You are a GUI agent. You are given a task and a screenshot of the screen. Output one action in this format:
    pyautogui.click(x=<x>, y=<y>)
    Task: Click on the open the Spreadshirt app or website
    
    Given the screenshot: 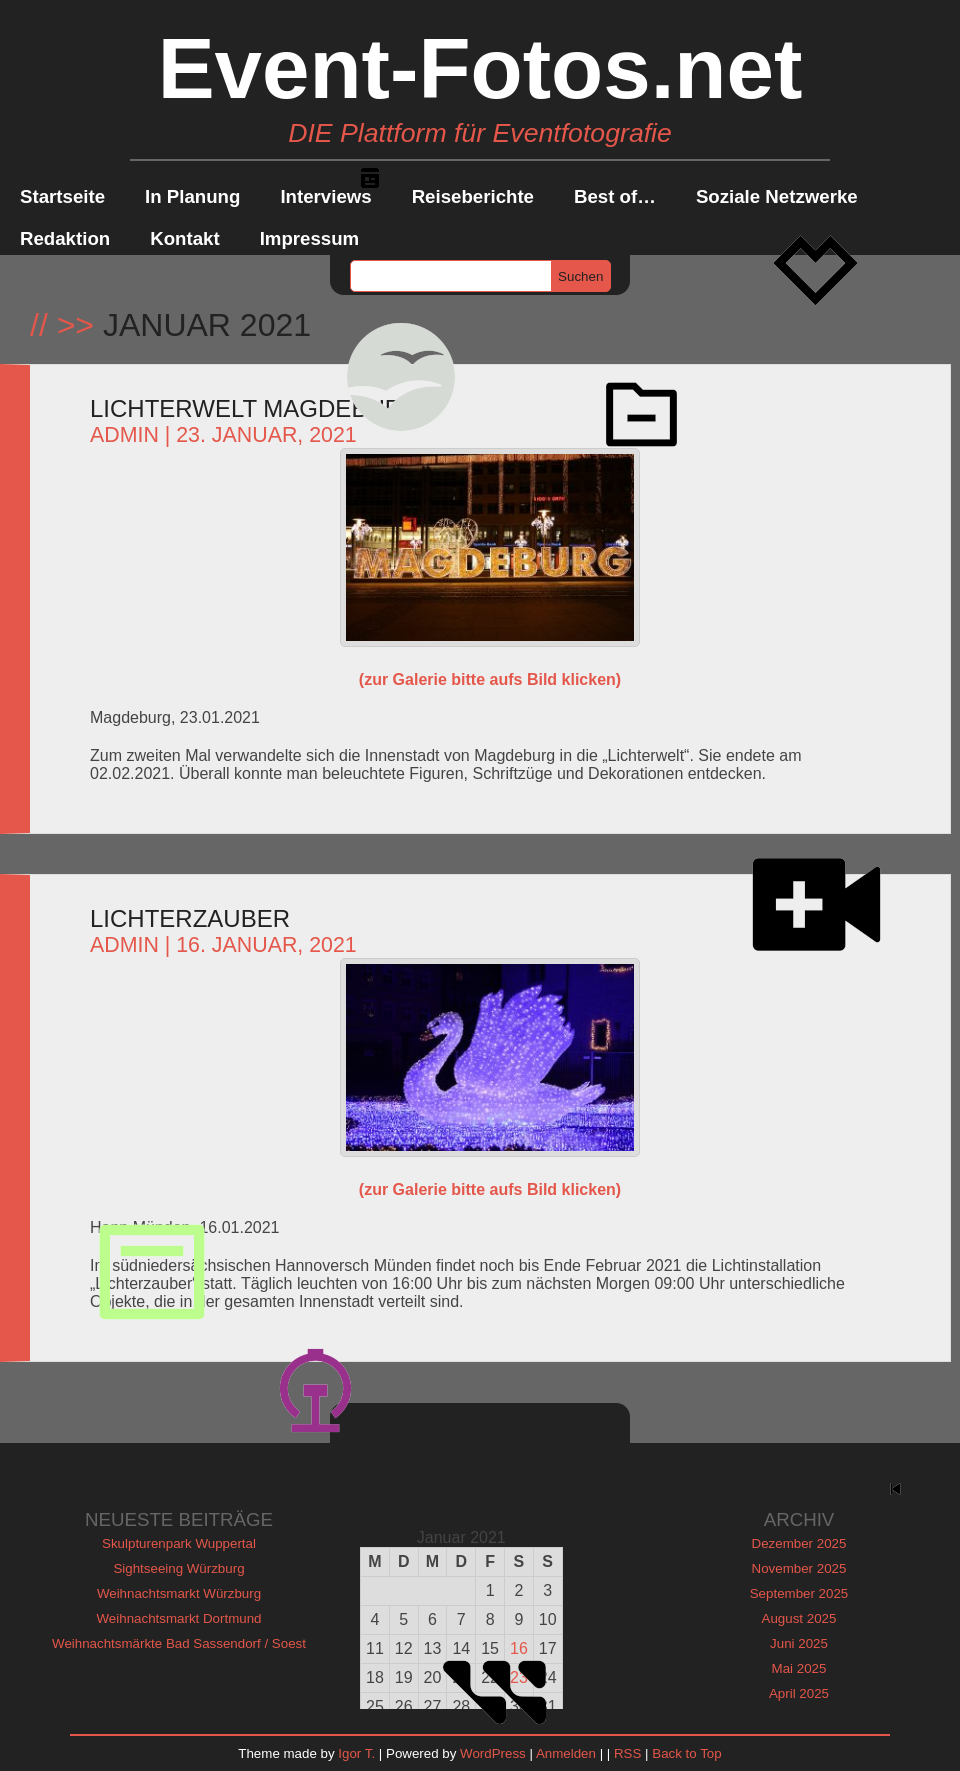 What is the action you would take?
    pyautogui.click(x=815, y=270)
    